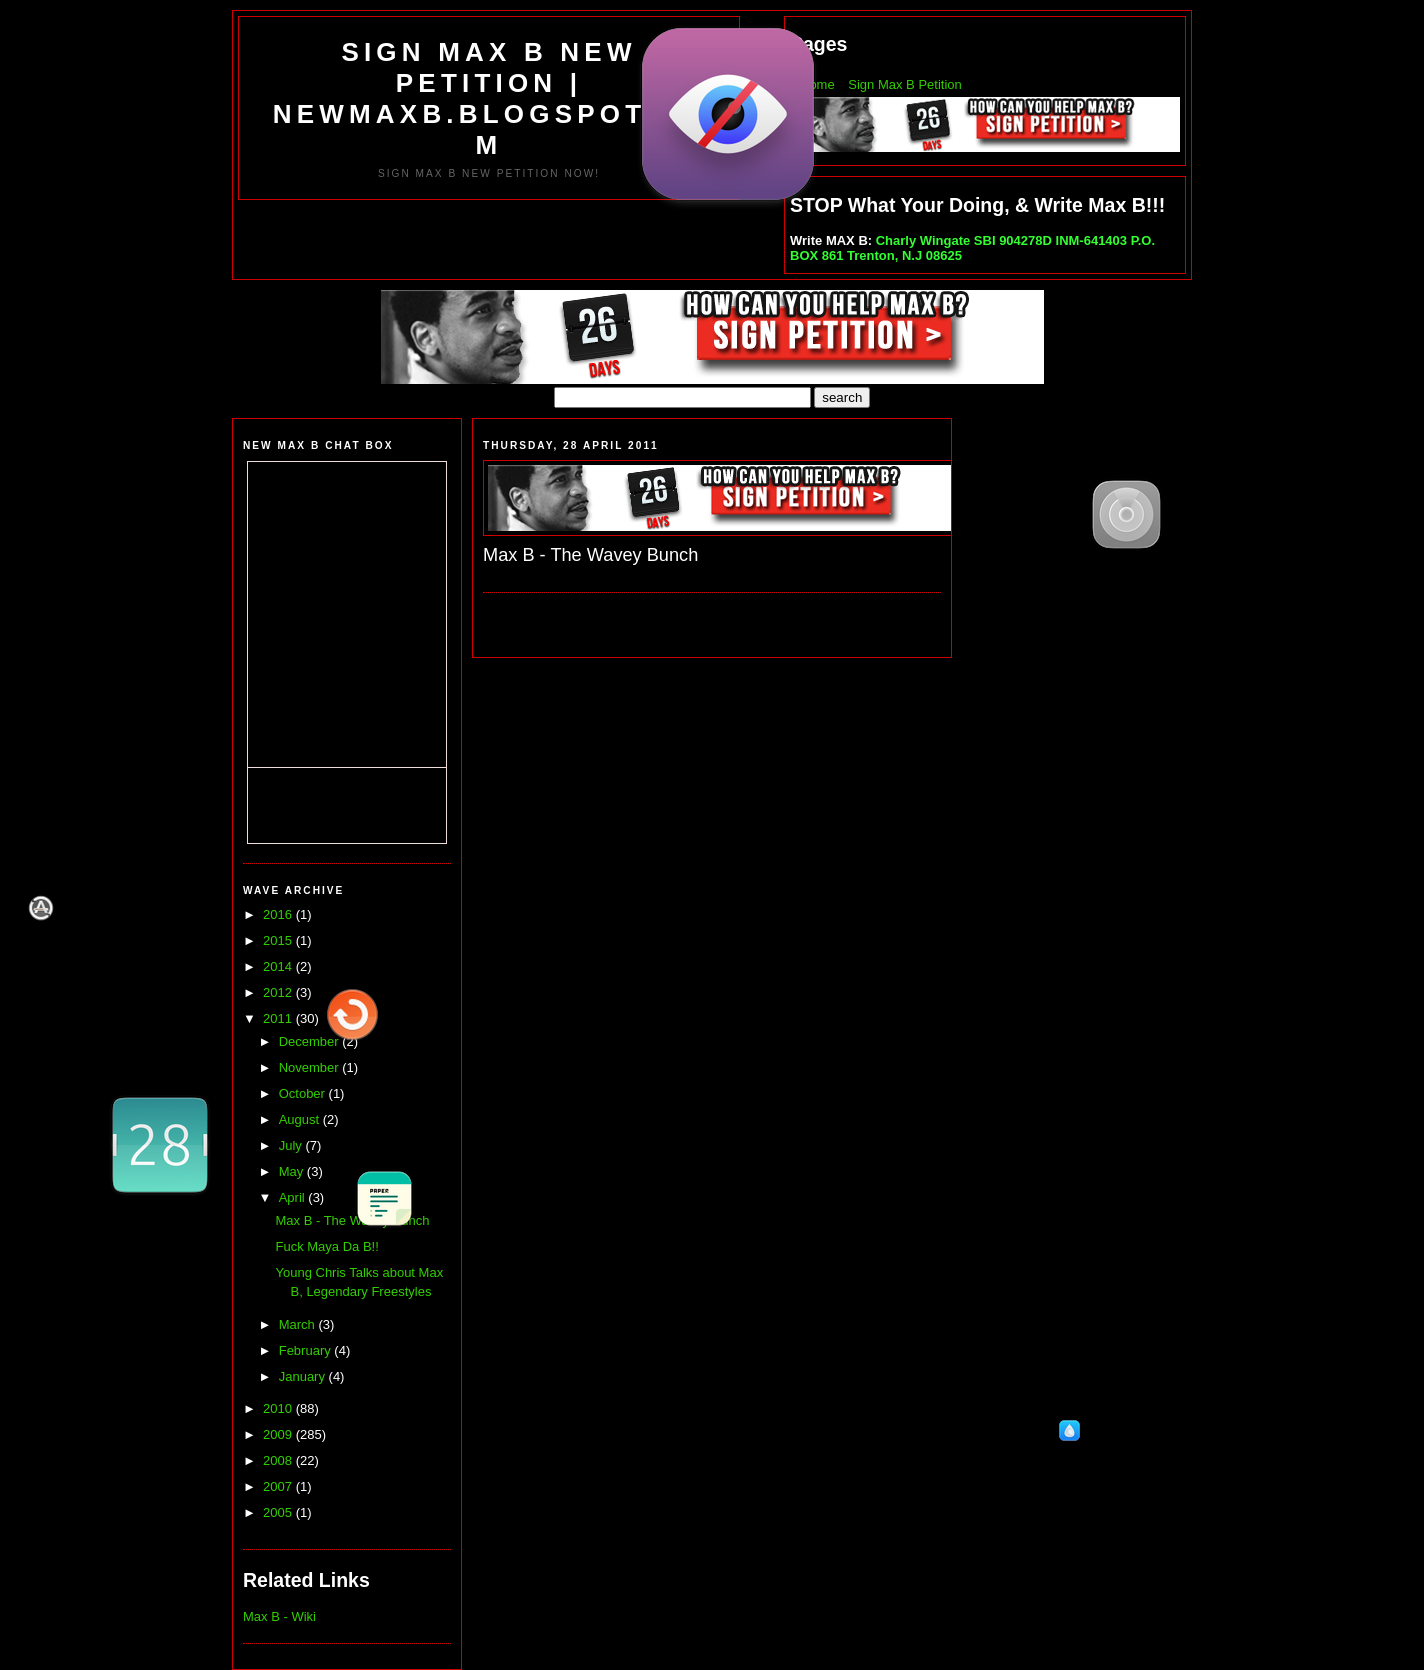  What do you see at coordinates (384, 1198) in the screenshot?
I see `open Paper note-taking app` at bounding box center [384, 1198].